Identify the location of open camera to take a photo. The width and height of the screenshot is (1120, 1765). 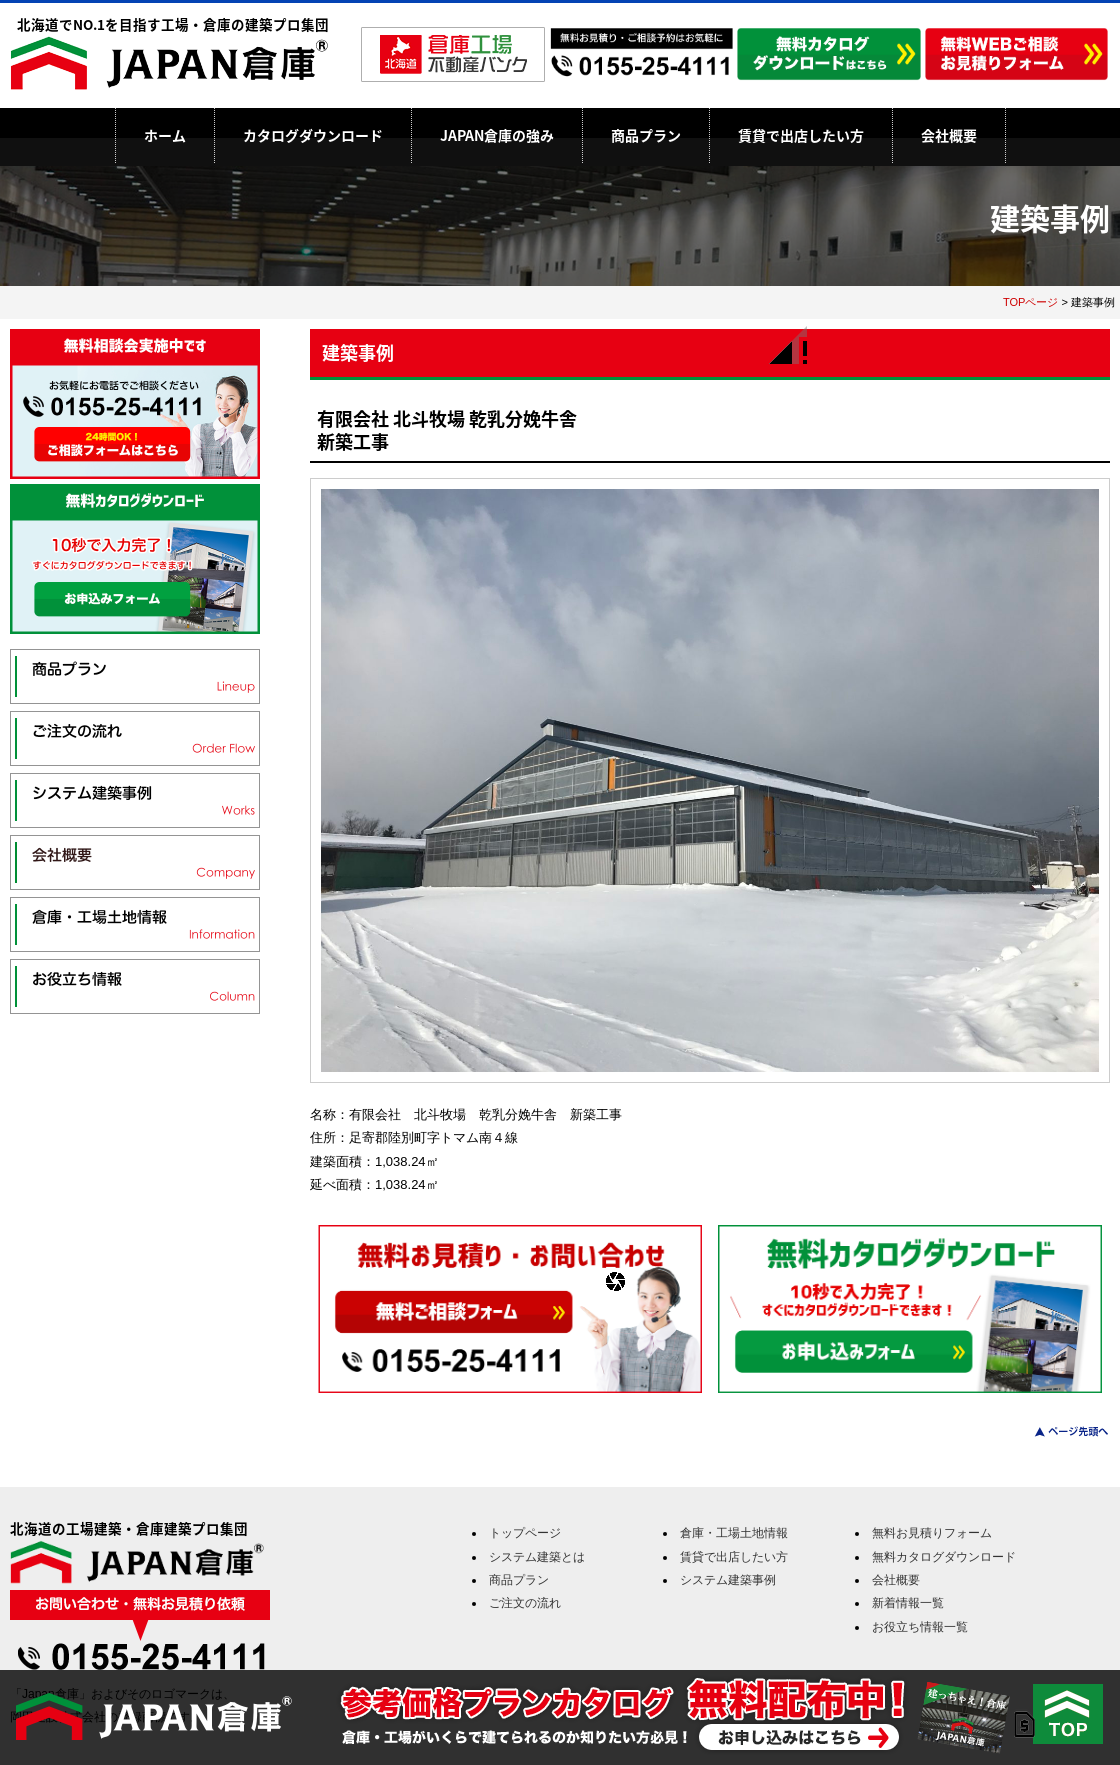
(615, 1281).